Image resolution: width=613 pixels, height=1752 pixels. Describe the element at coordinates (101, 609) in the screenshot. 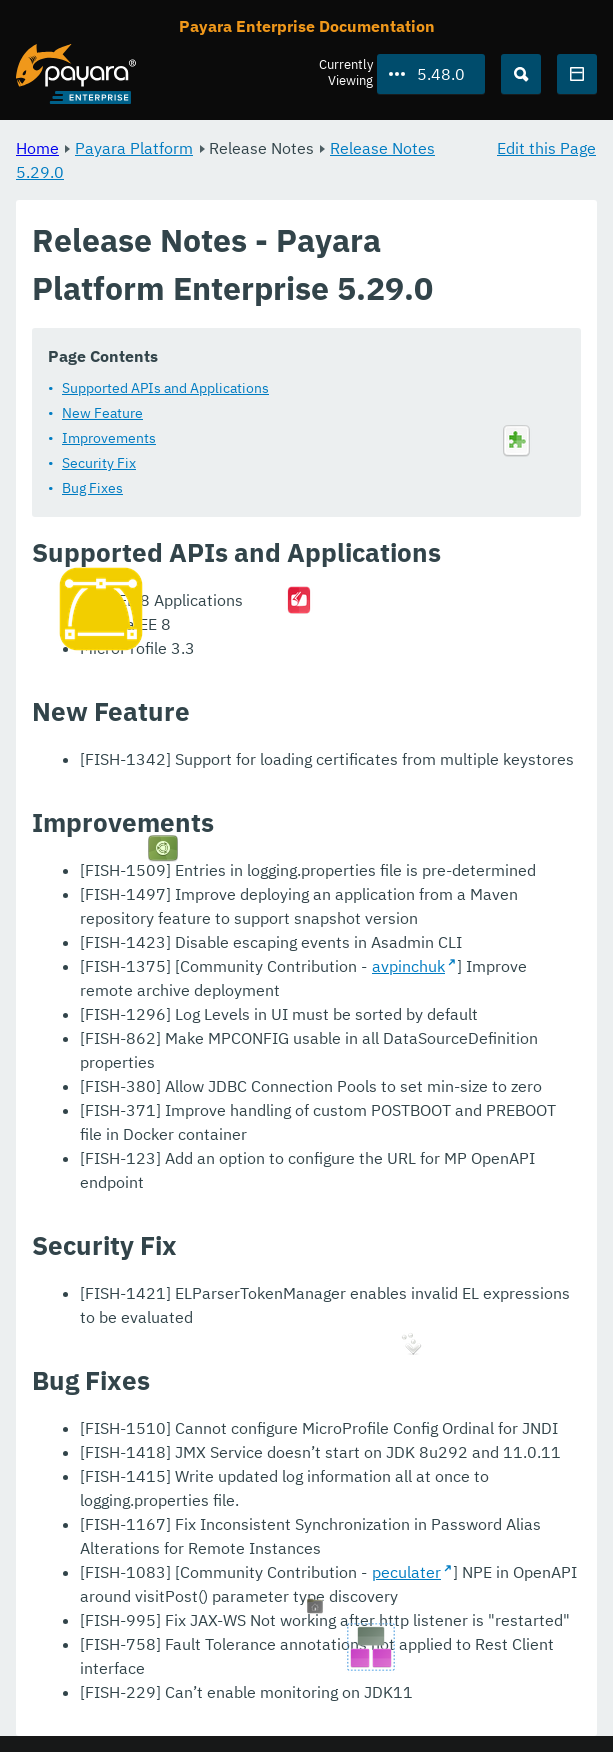

I see `access shape style library in iMovie` at that location.